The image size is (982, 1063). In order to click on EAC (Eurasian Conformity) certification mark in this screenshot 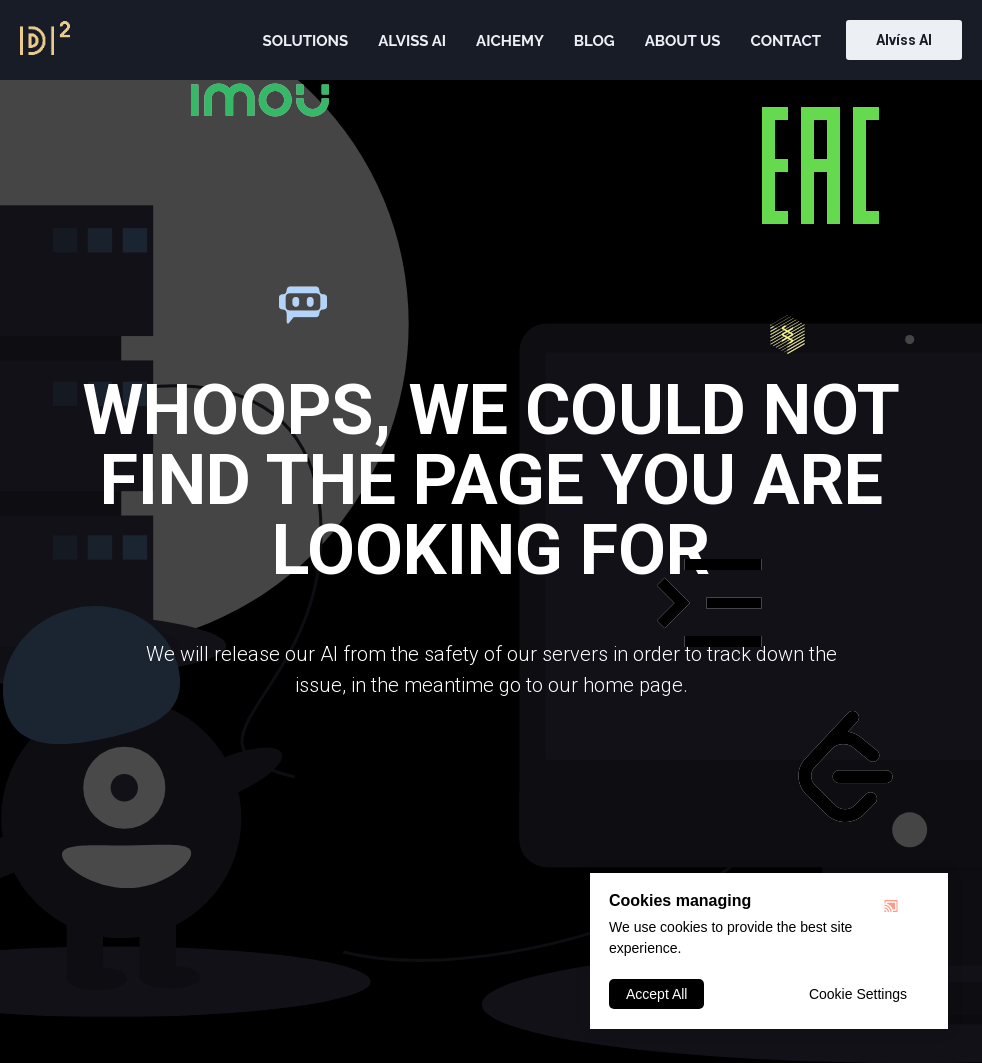, I will do `click(820, 165)`.